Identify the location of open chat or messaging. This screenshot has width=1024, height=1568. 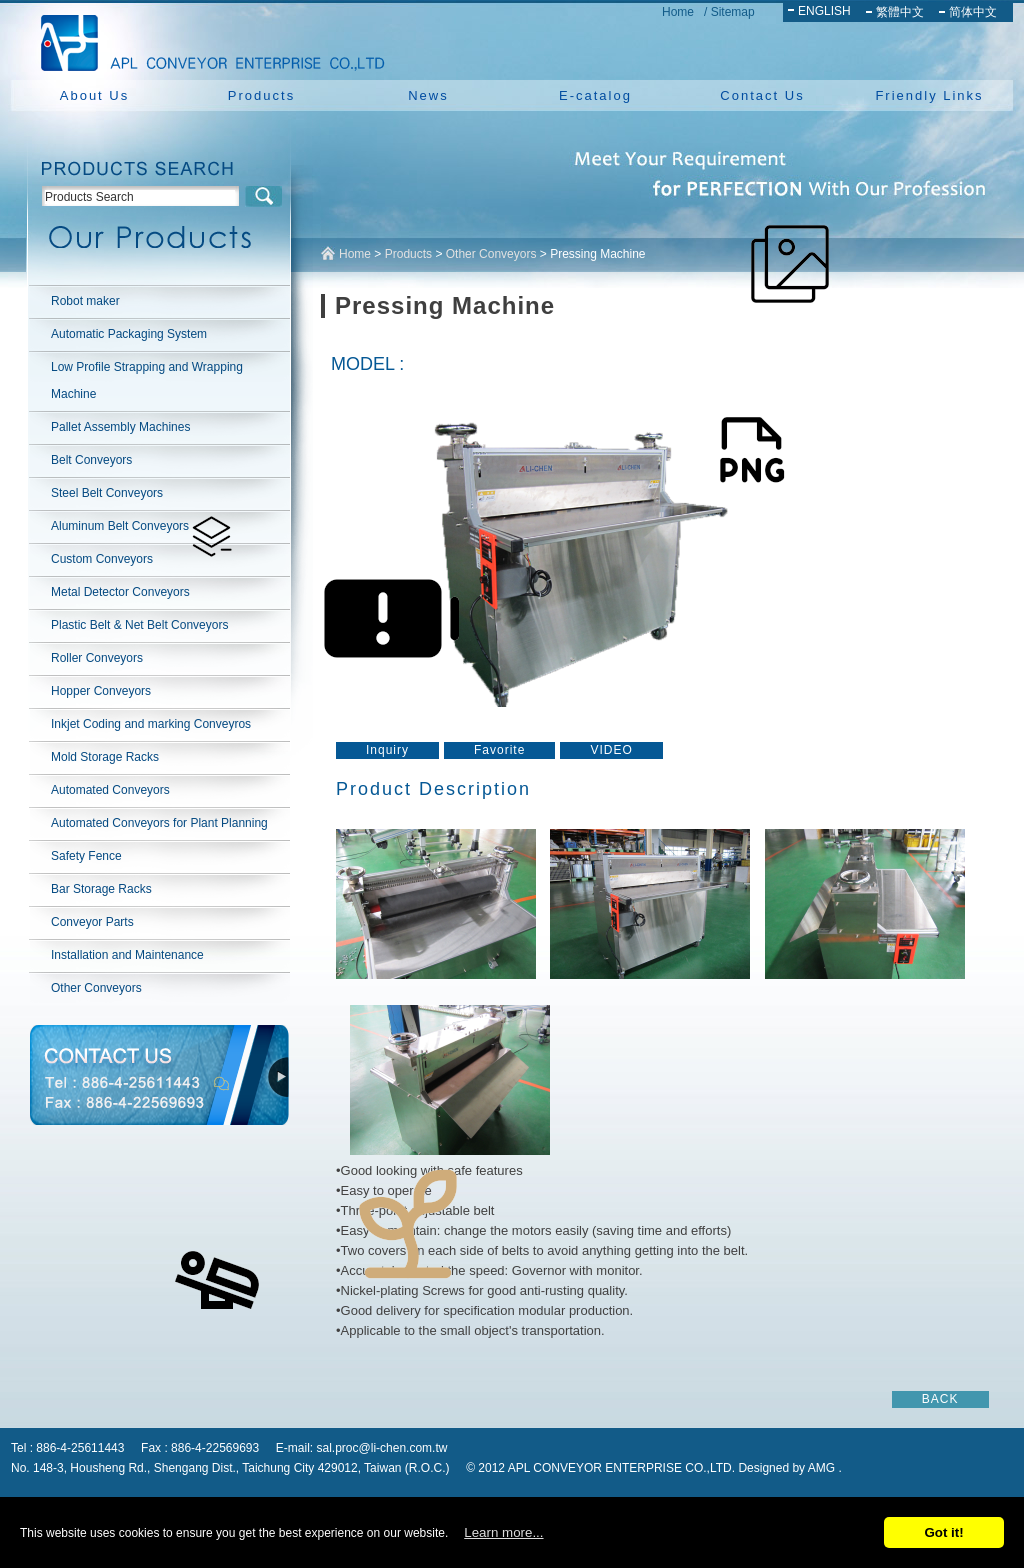
(221, 1083).